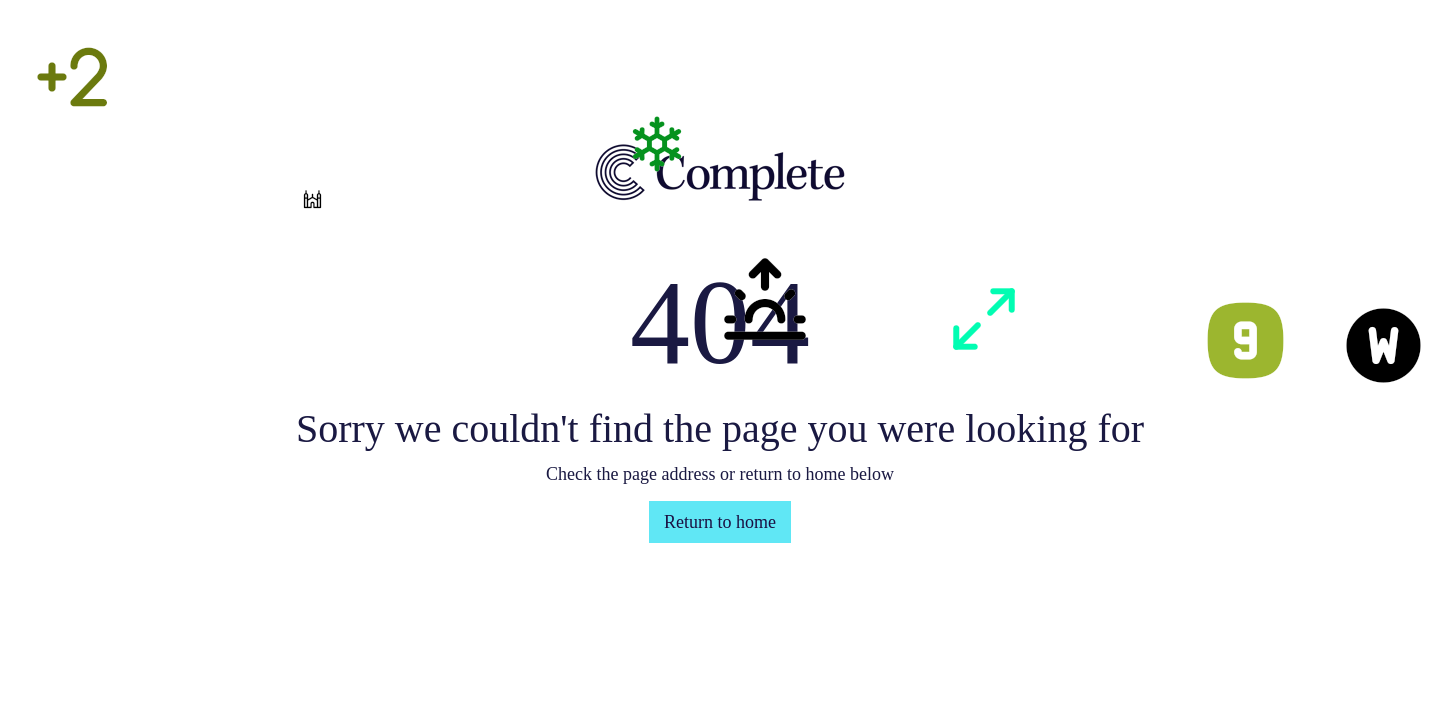  I want to click on Wikipedia or Wikimedia app shortcut, so click(1383, 345).